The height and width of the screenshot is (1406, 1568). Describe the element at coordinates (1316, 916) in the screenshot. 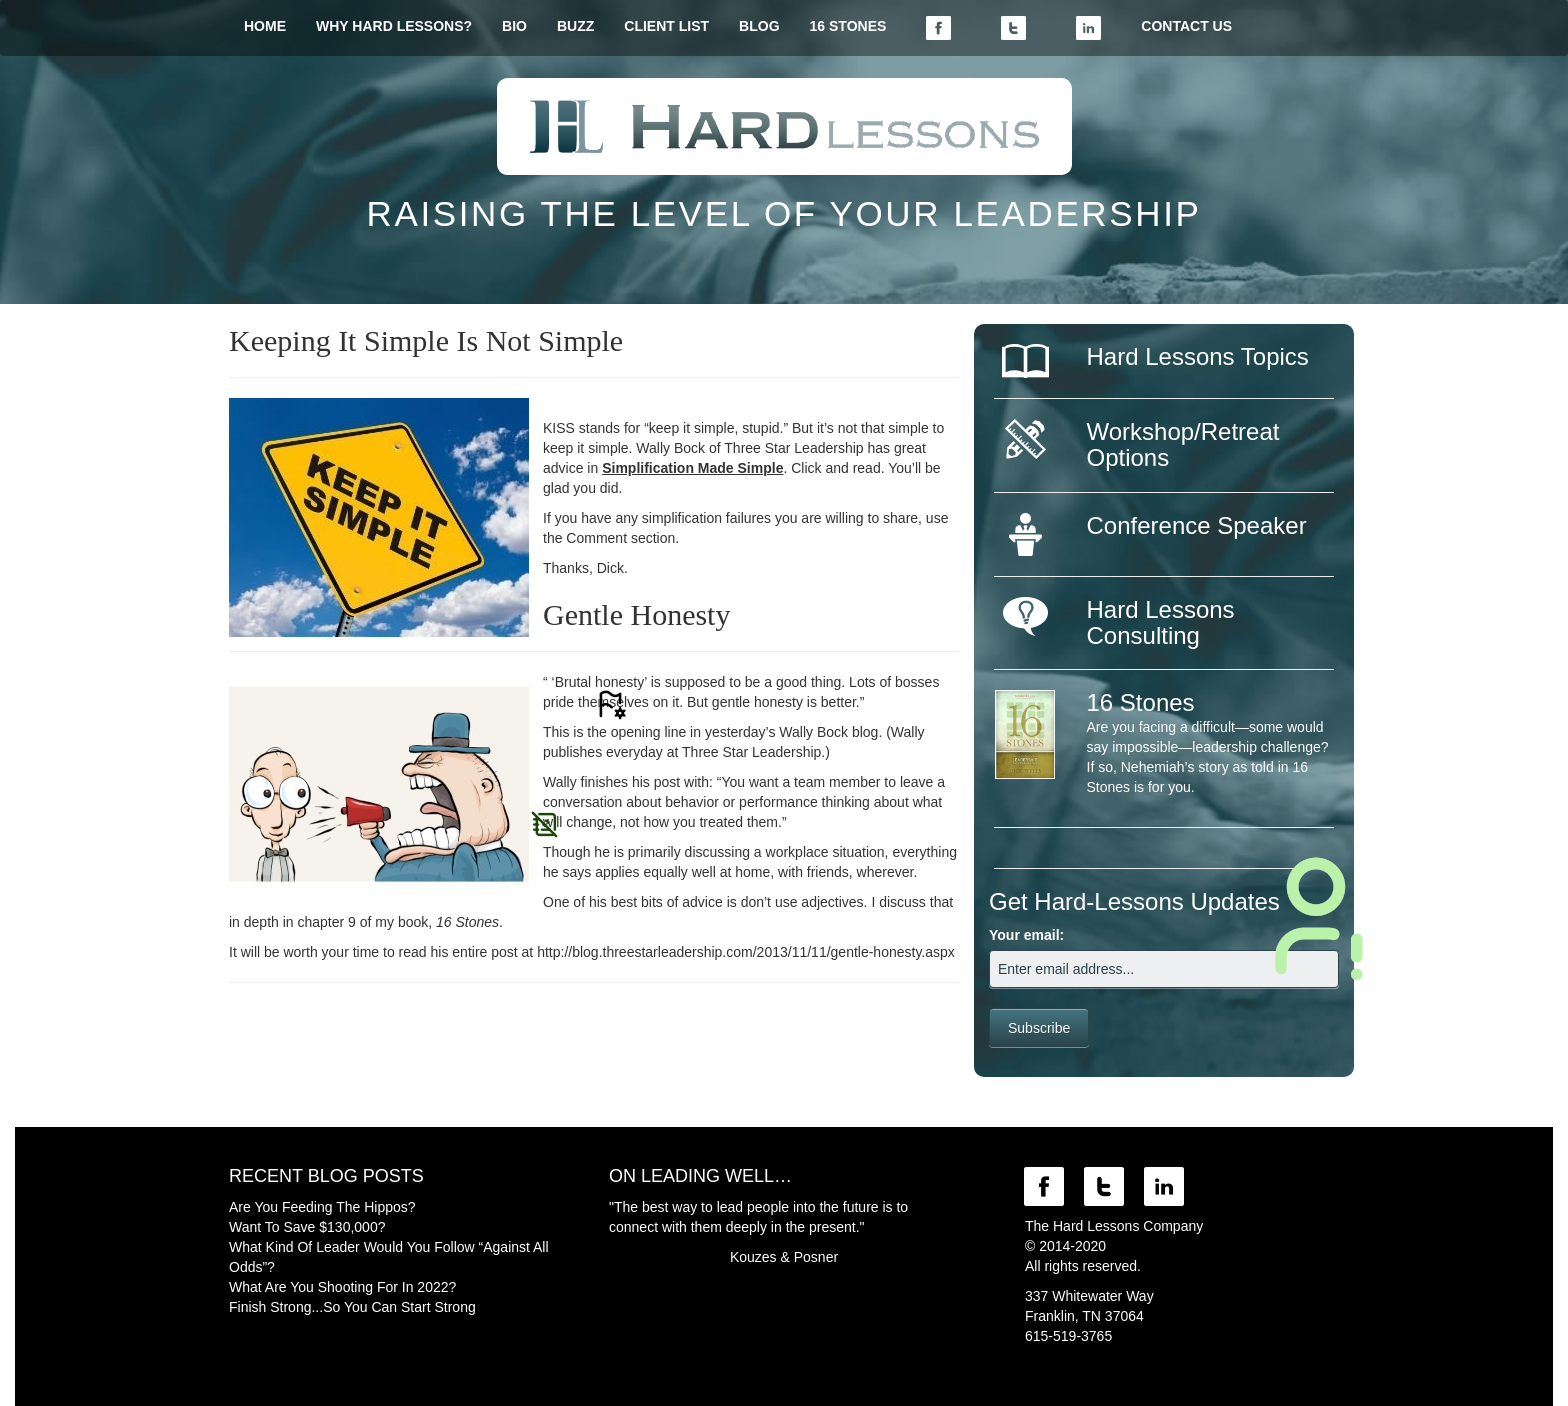

I see `user account requires attention` at that location.